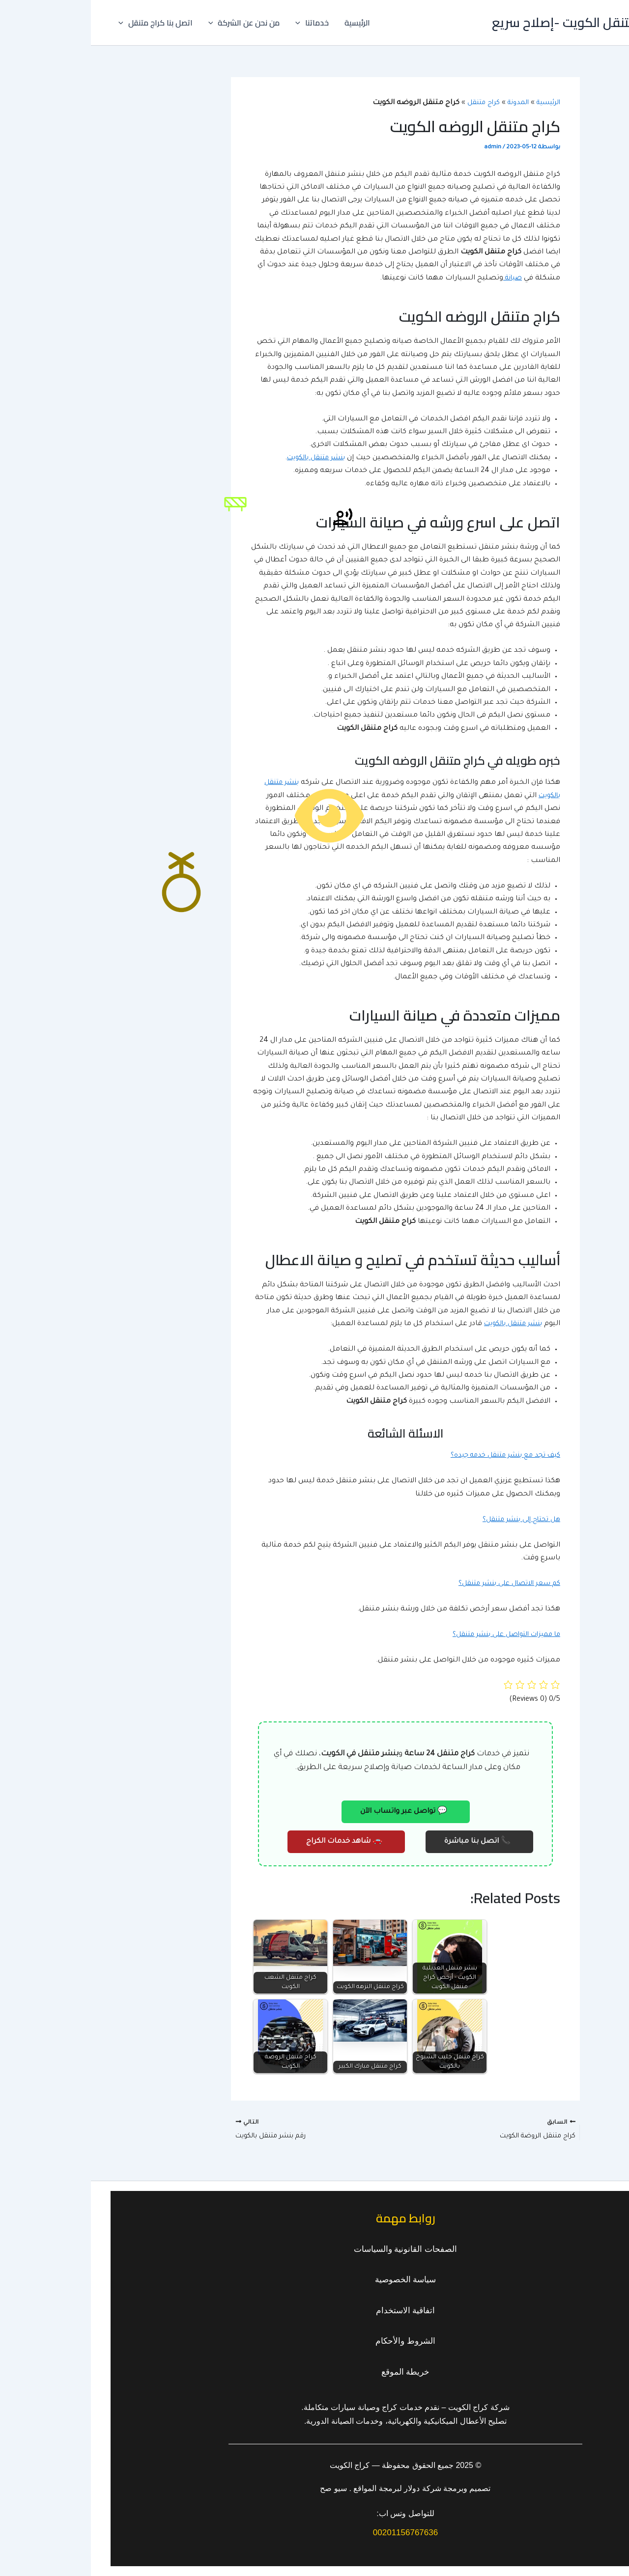  What do you see at coordinates (235, 503) in the screenshot?
I see `indicates a blocked or restricted area` at bounding box center [235, 503].